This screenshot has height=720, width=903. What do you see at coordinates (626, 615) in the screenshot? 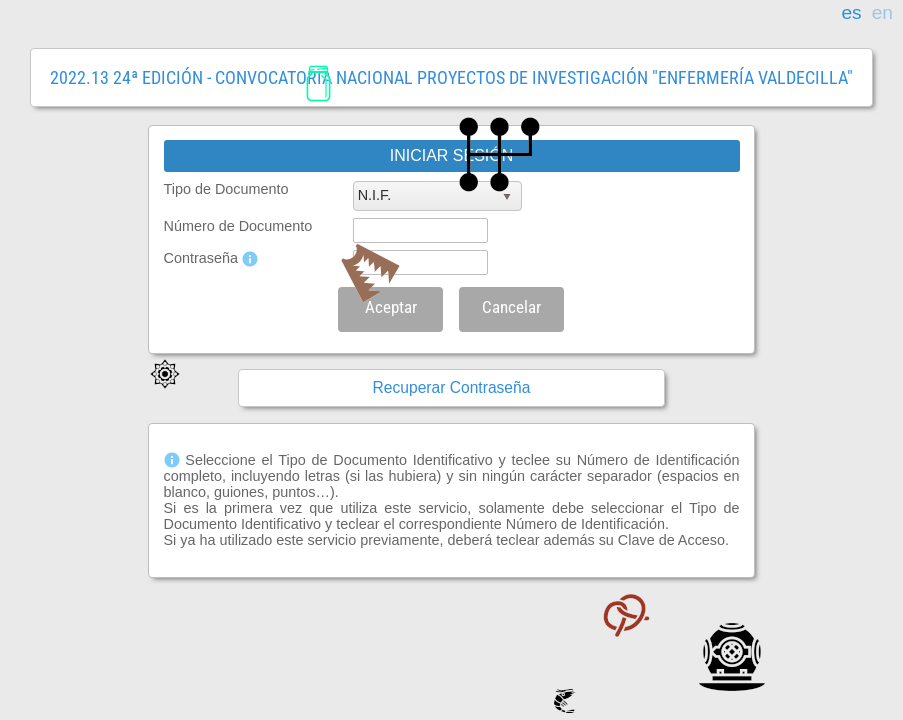
I see `browse bakery or snack items` at bounding box center [626, 615].